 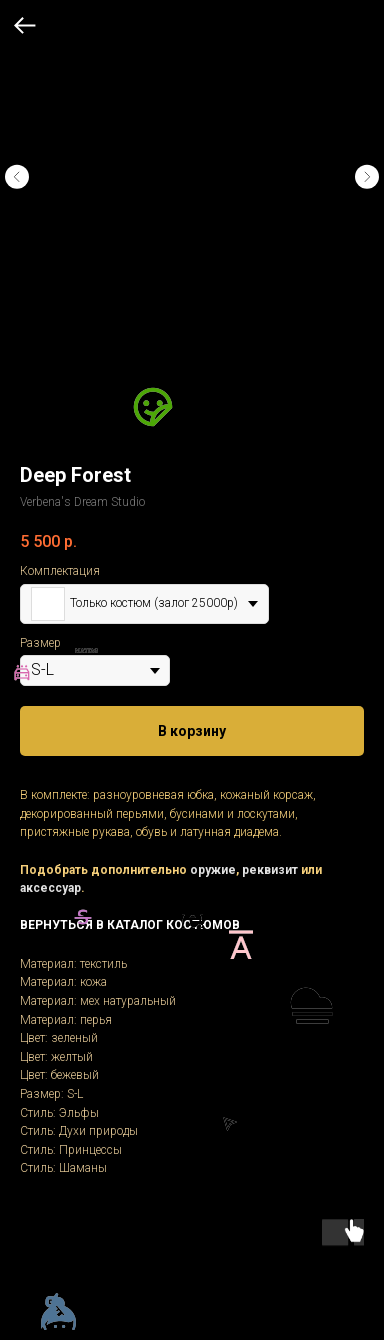 I want to click on add a sticker to your message, so click(x=153, y=407).